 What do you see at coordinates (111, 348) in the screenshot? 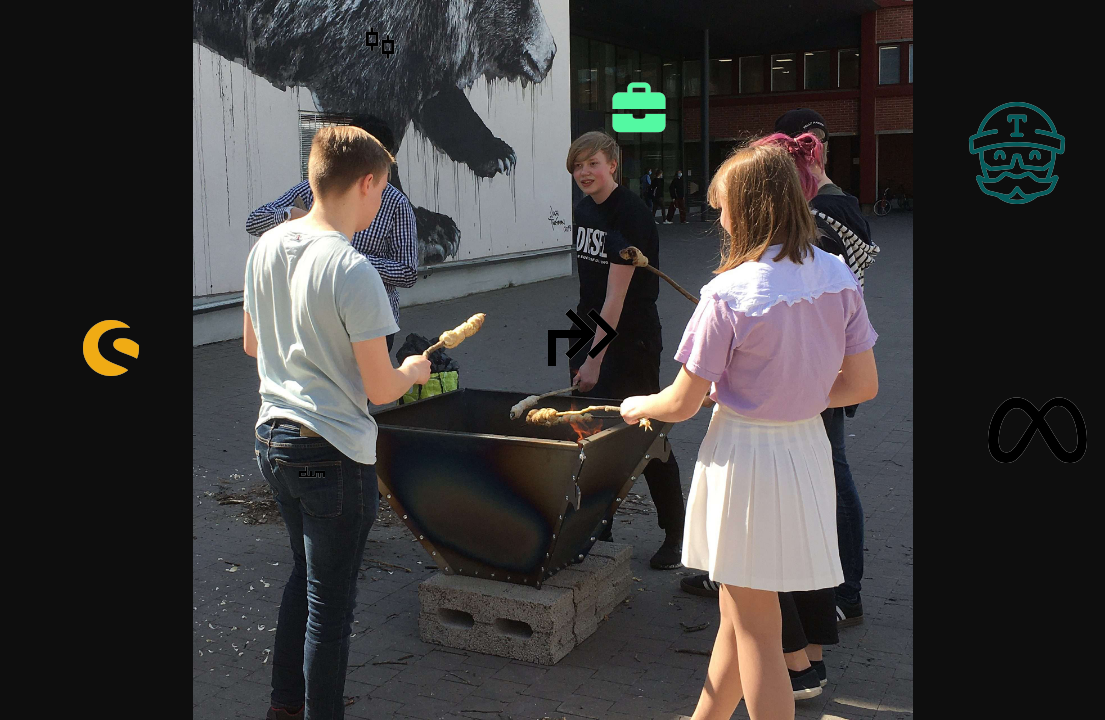
I see `Shopware e-commerce platform logo` at bounding box center [111, 348].